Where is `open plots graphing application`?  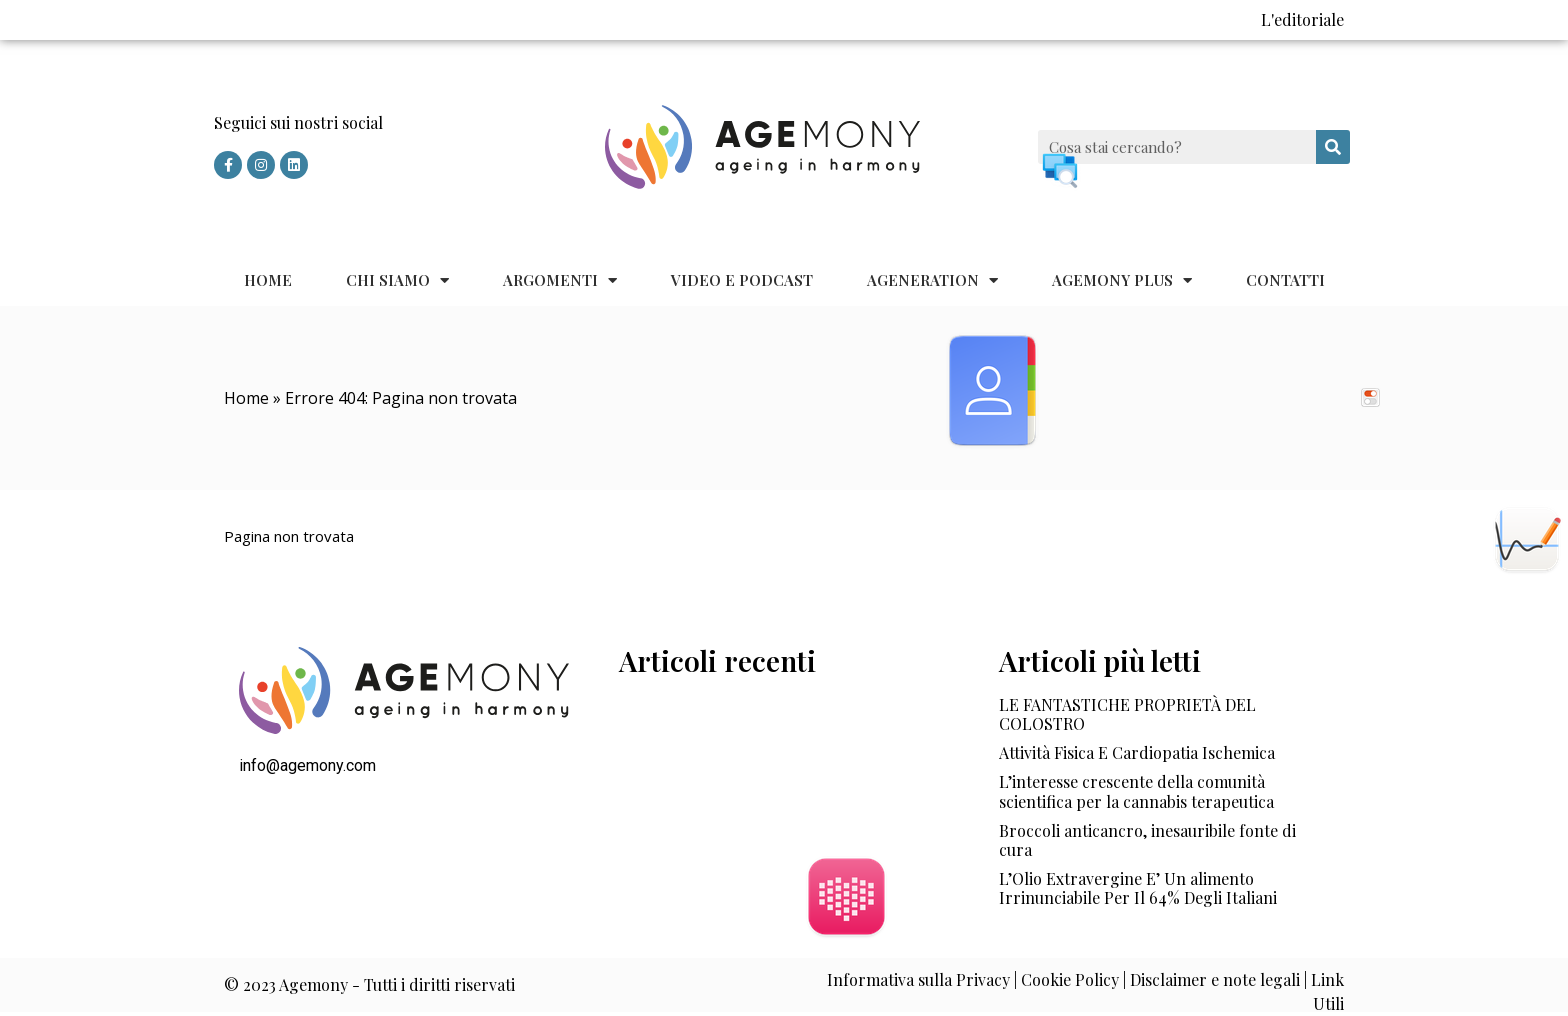
open plots graphing application is located at coordinates (1527, 539).